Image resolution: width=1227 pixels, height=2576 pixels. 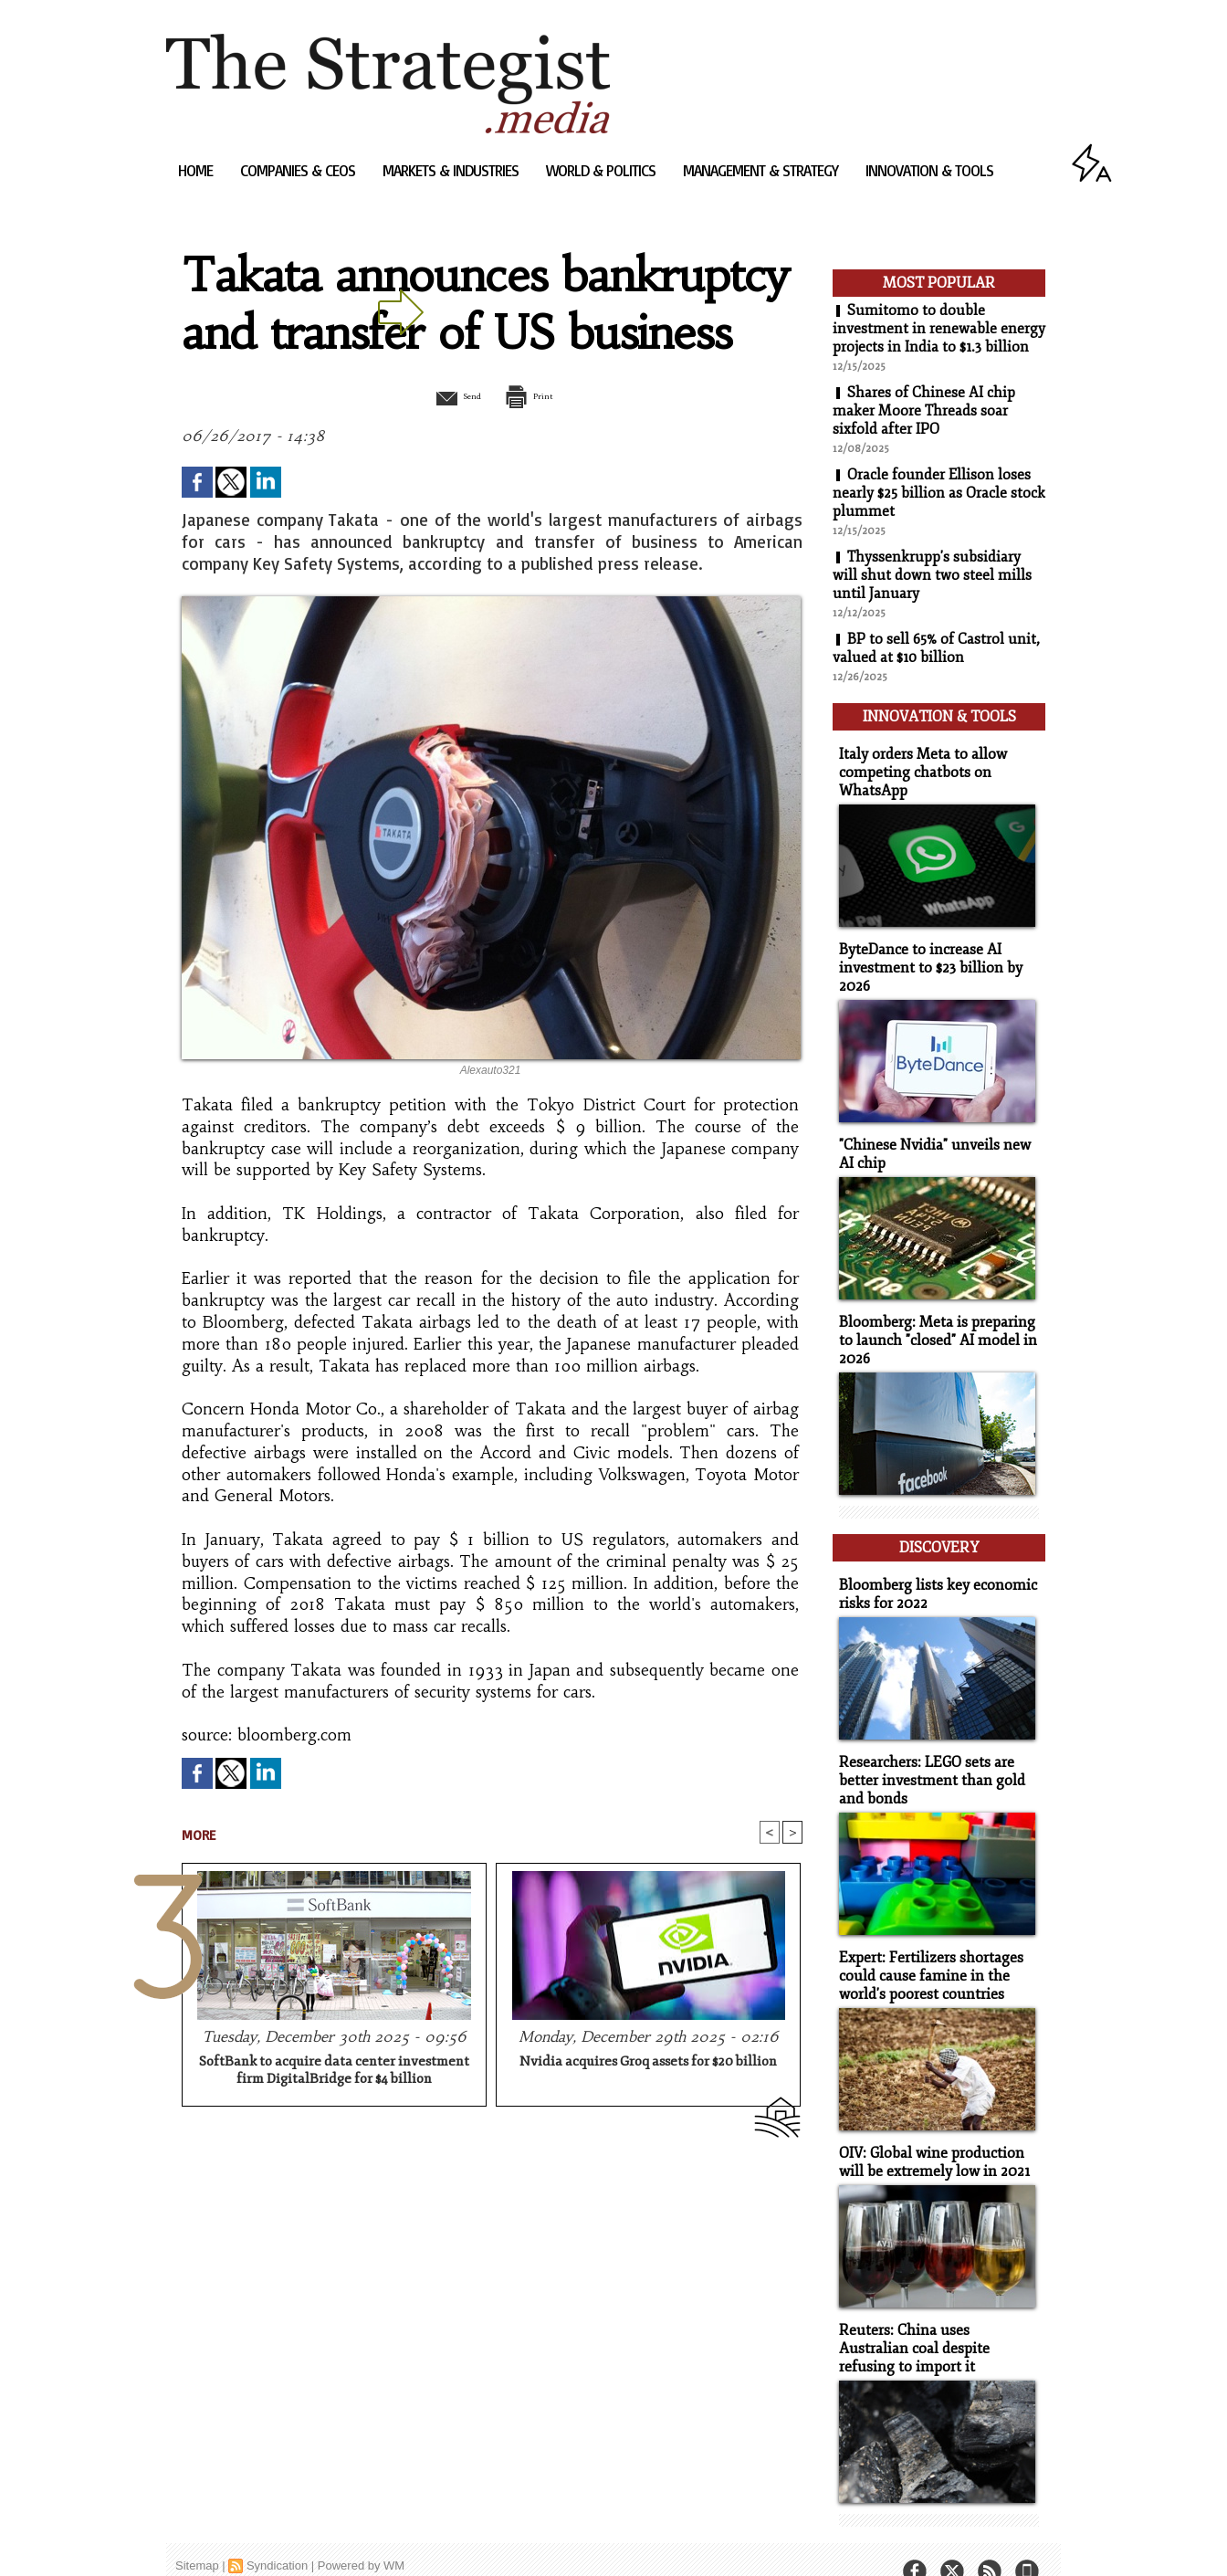 I want to click on indicates step three in a multi-step process, so click(x=168, y=1937).